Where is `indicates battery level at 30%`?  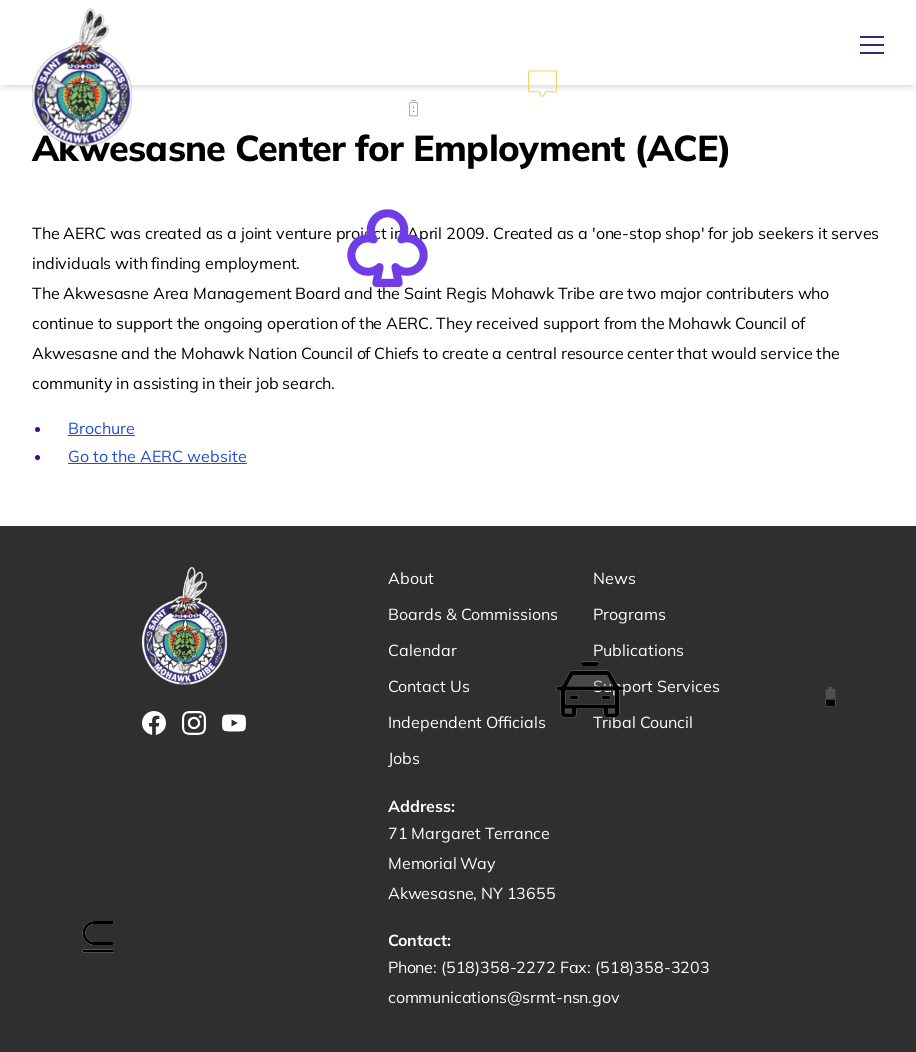
indicates battery level at 30% is located at coordinates (830, 696).